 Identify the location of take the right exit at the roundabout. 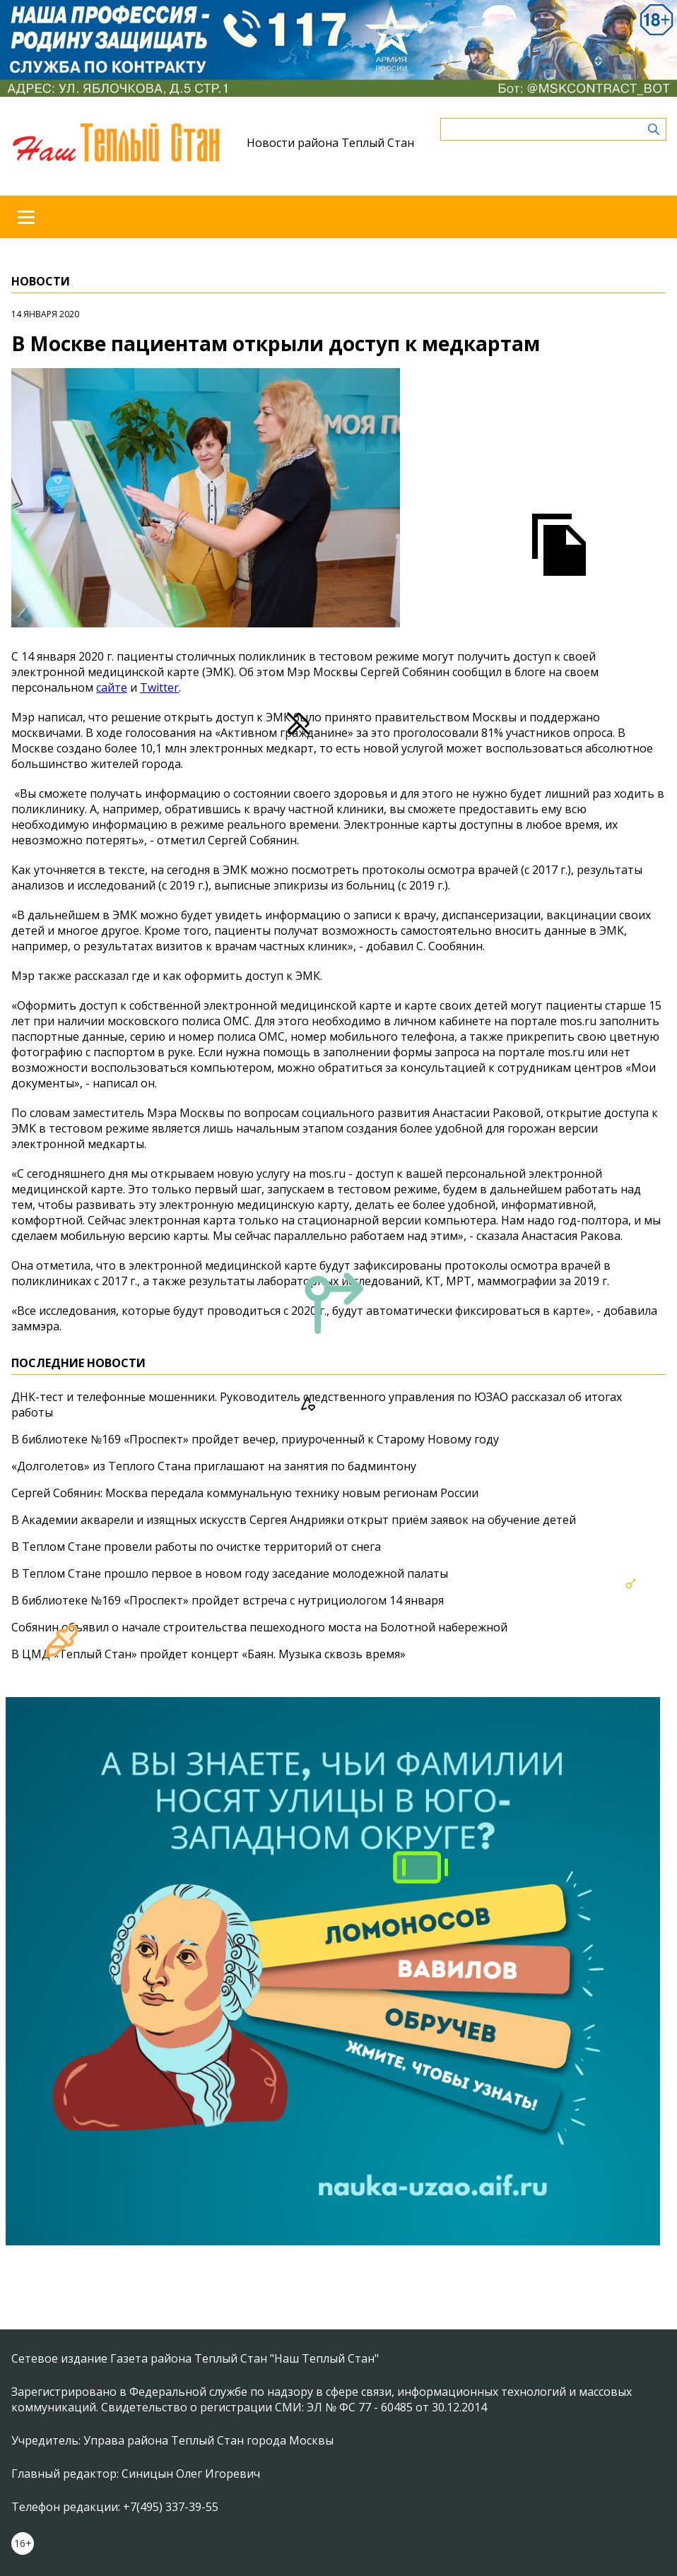
(331, 1305).